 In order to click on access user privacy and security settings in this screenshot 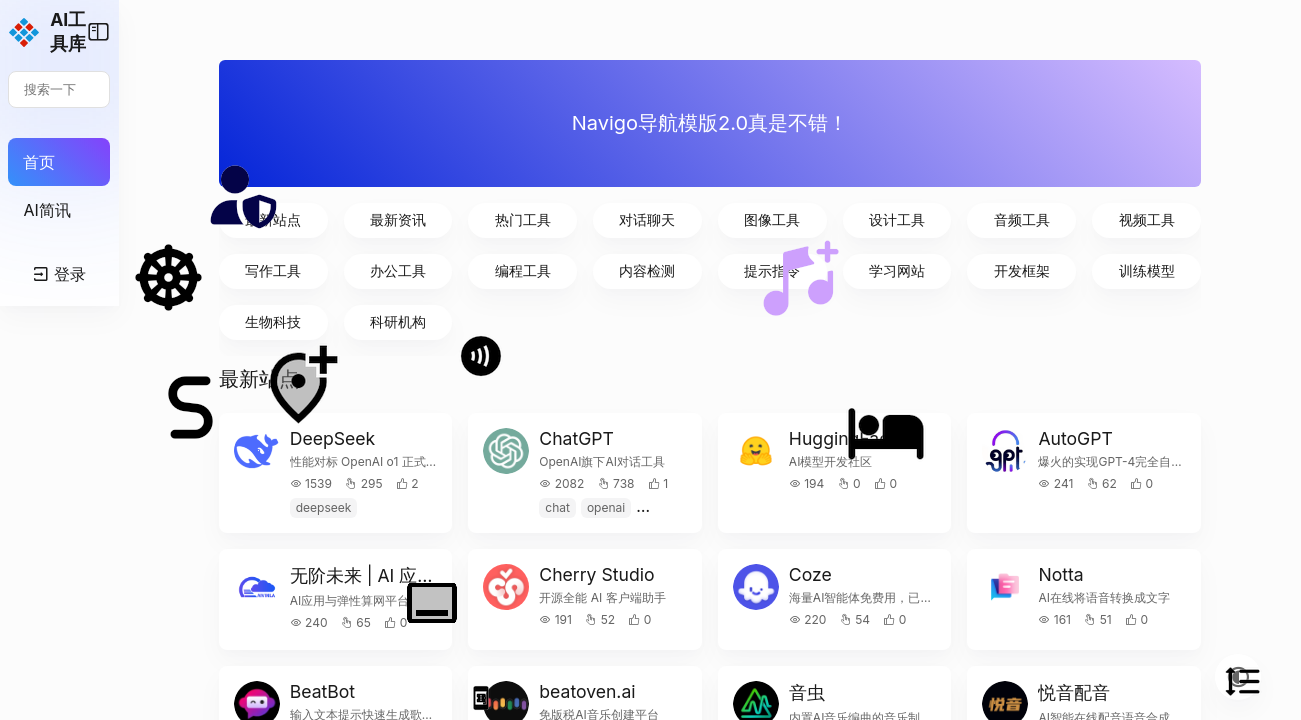, I will do `click(242, 194)`.